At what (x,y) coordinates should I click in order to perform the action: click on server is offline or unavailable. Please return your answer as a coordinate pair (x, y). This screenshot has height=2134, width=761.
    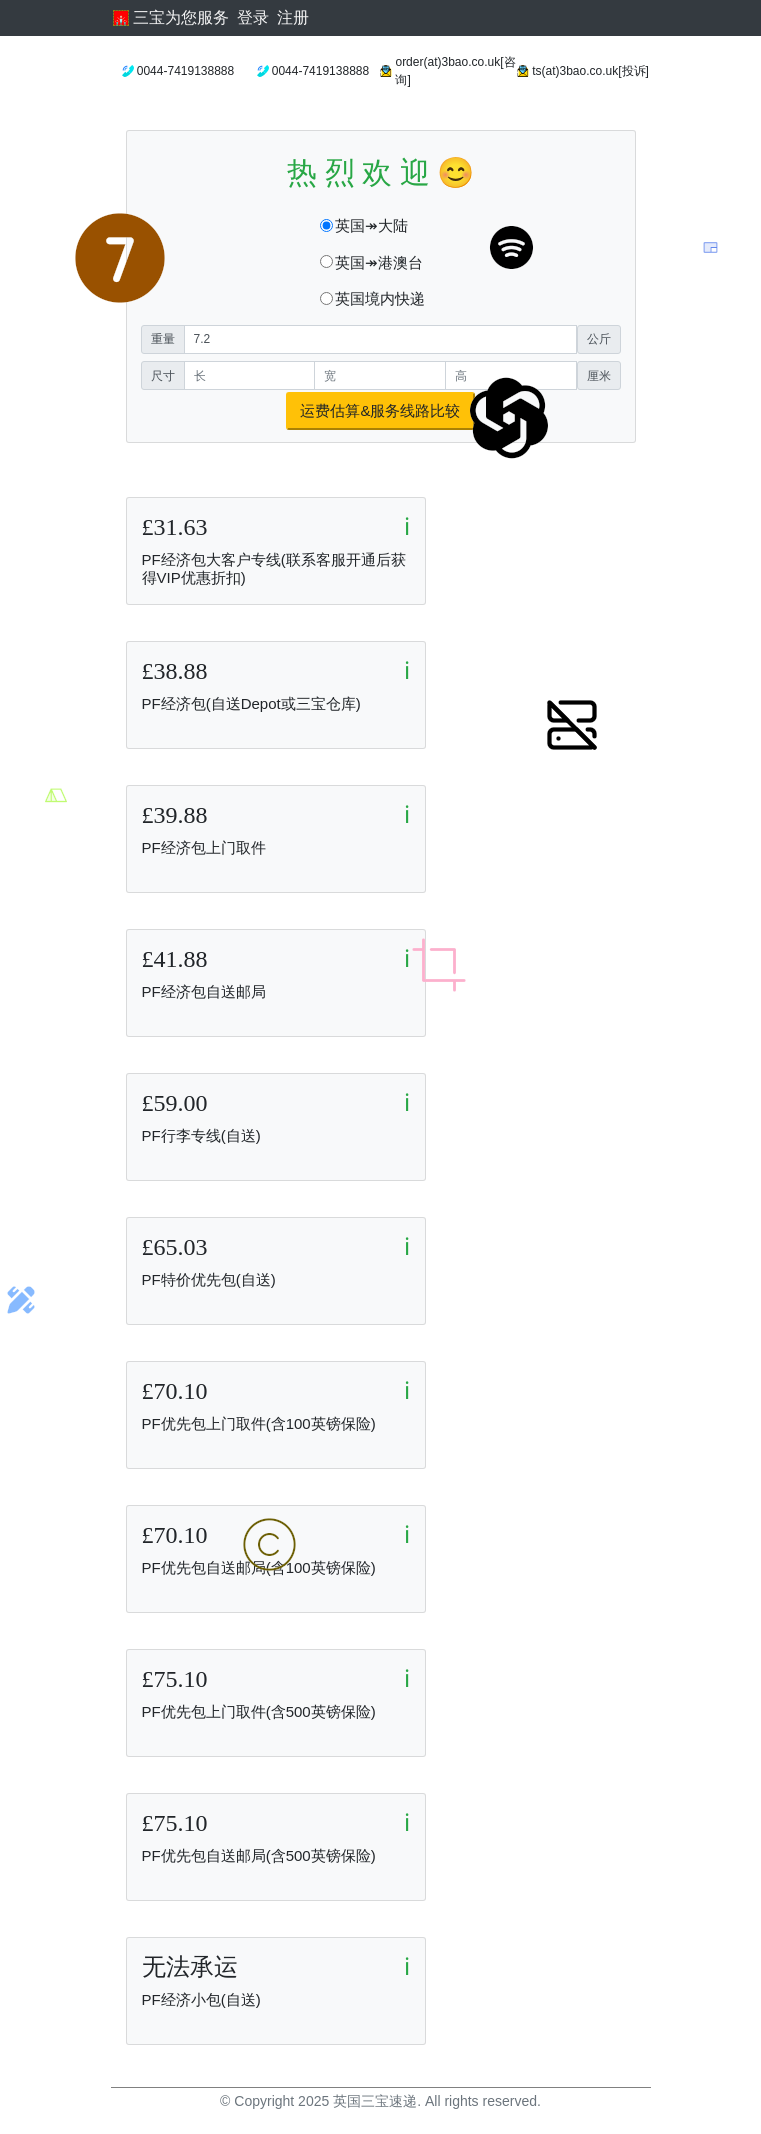
    Looking at the image, I should click on (572, 725).